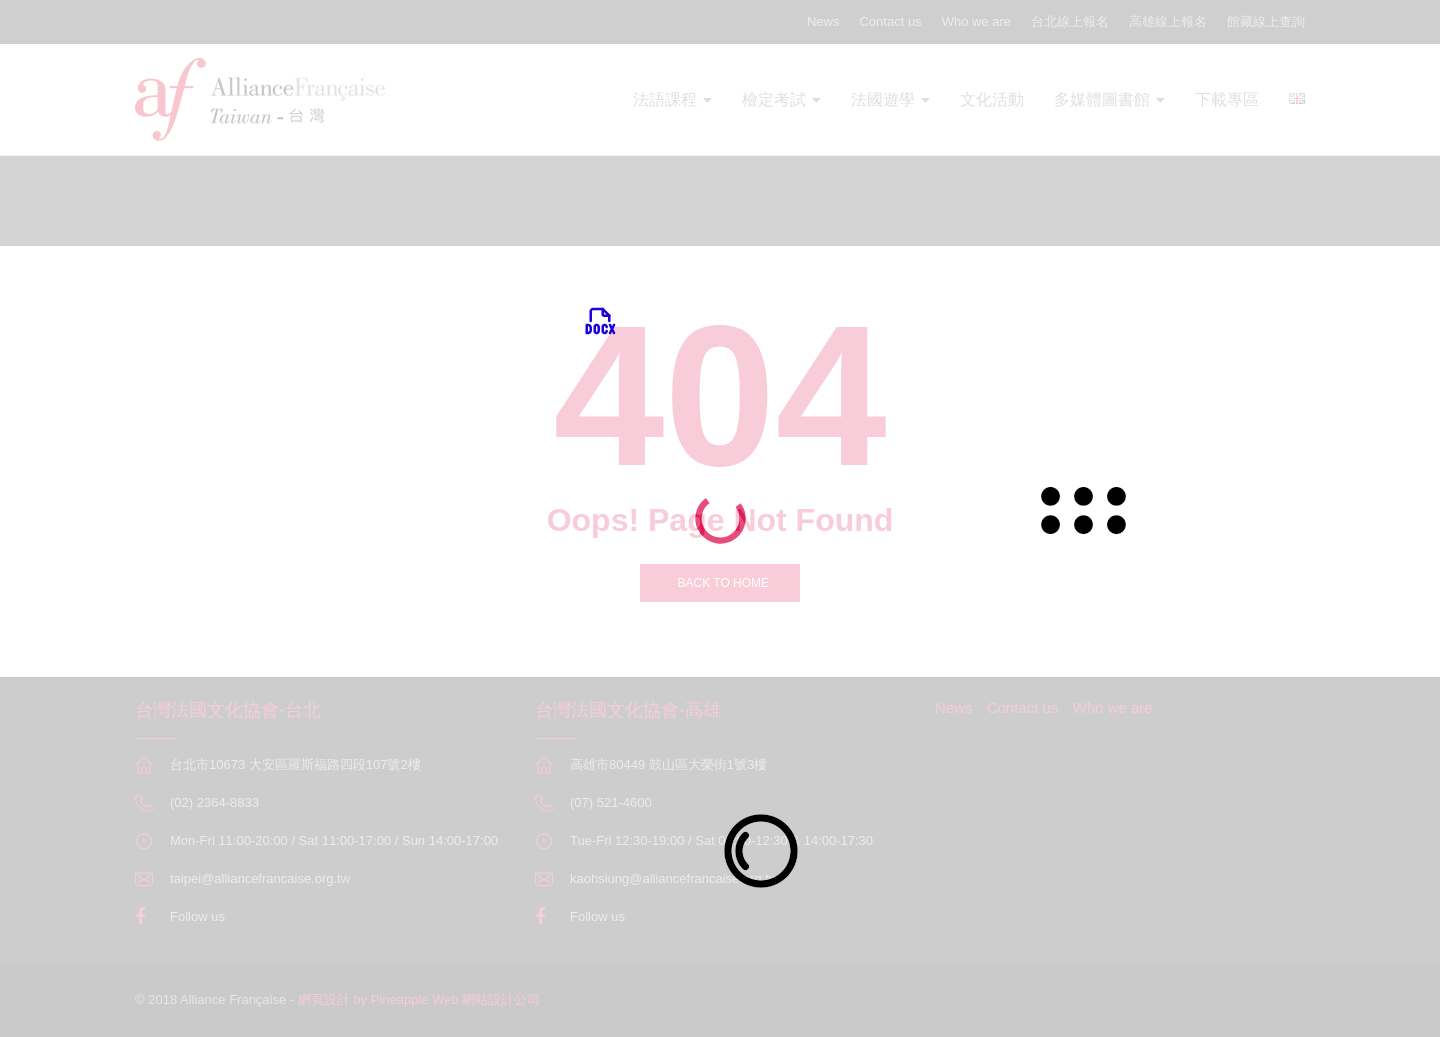 The height and width of the screenshot is (1037, 1440). Describe the element at coordinates (600, 321) in the screenshot. I see `indicates a Microsoft Word document file` at that location.